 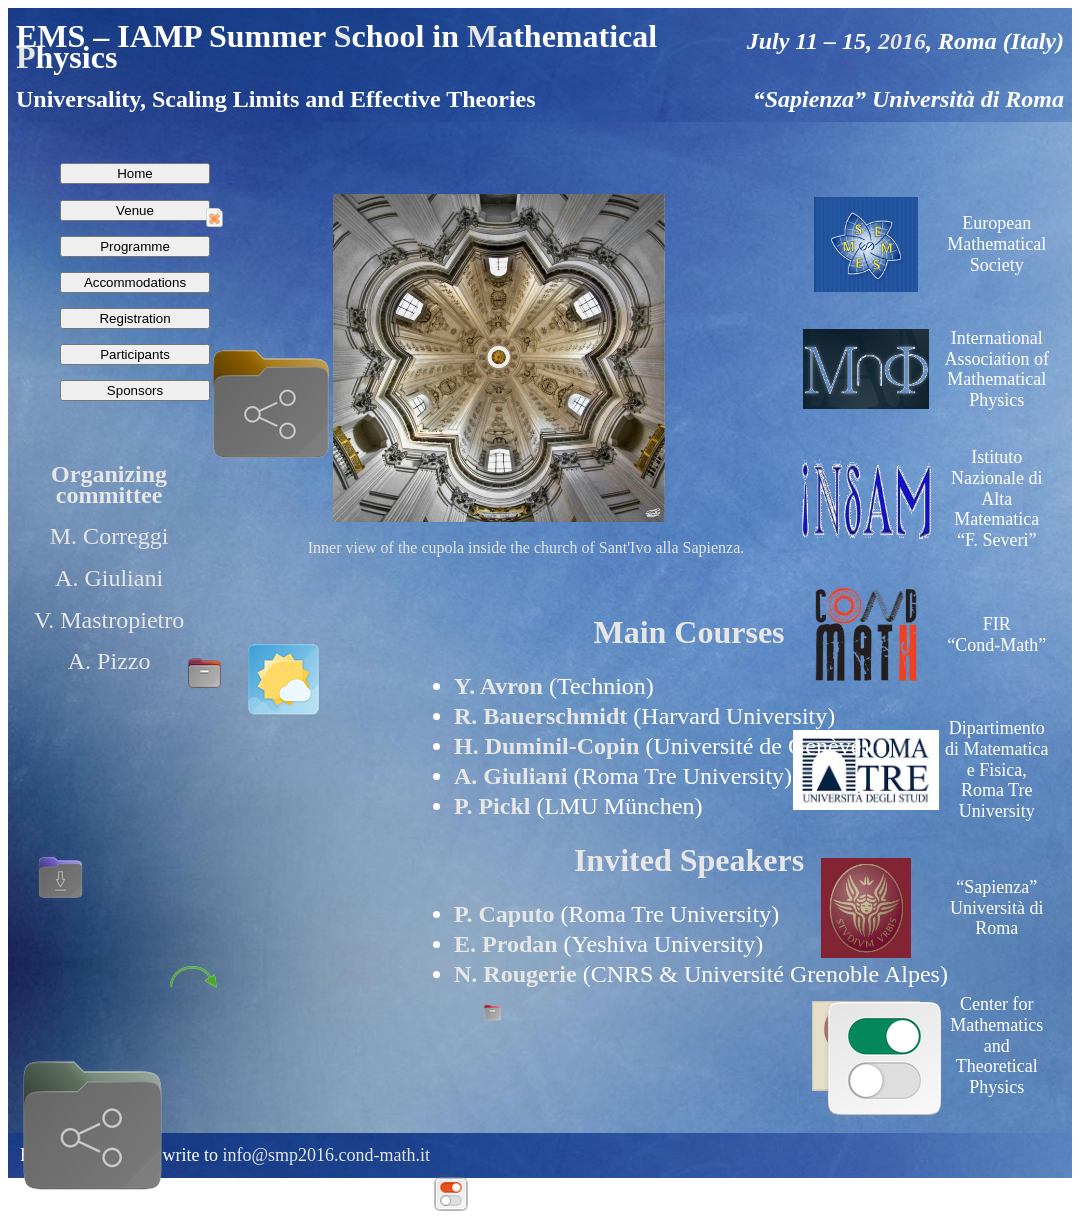 I want to click on open unity tweak tool settings, so click(x=451, y=1194).